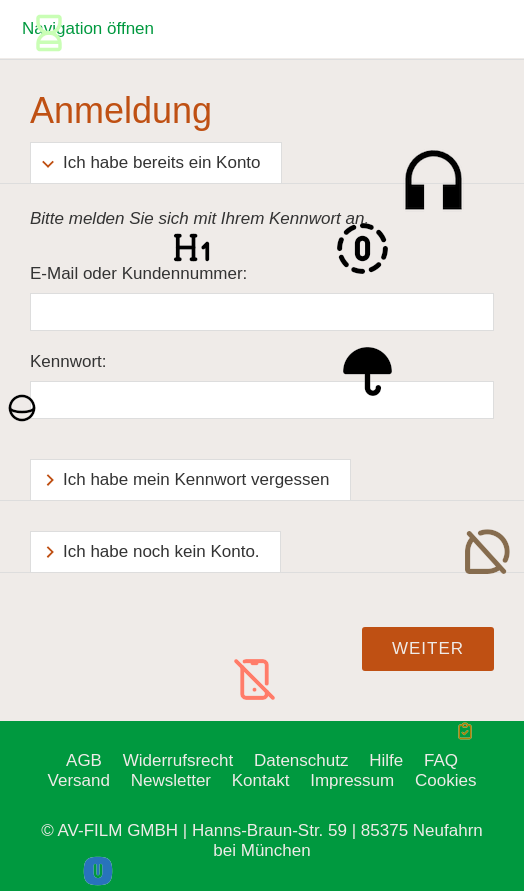 The width and height of the screenshot is (524, 891). What do you see at coordinates (486, 552) in the screenshot?
I see `mute or disable chat notifications` at bounding box center [486, 552].